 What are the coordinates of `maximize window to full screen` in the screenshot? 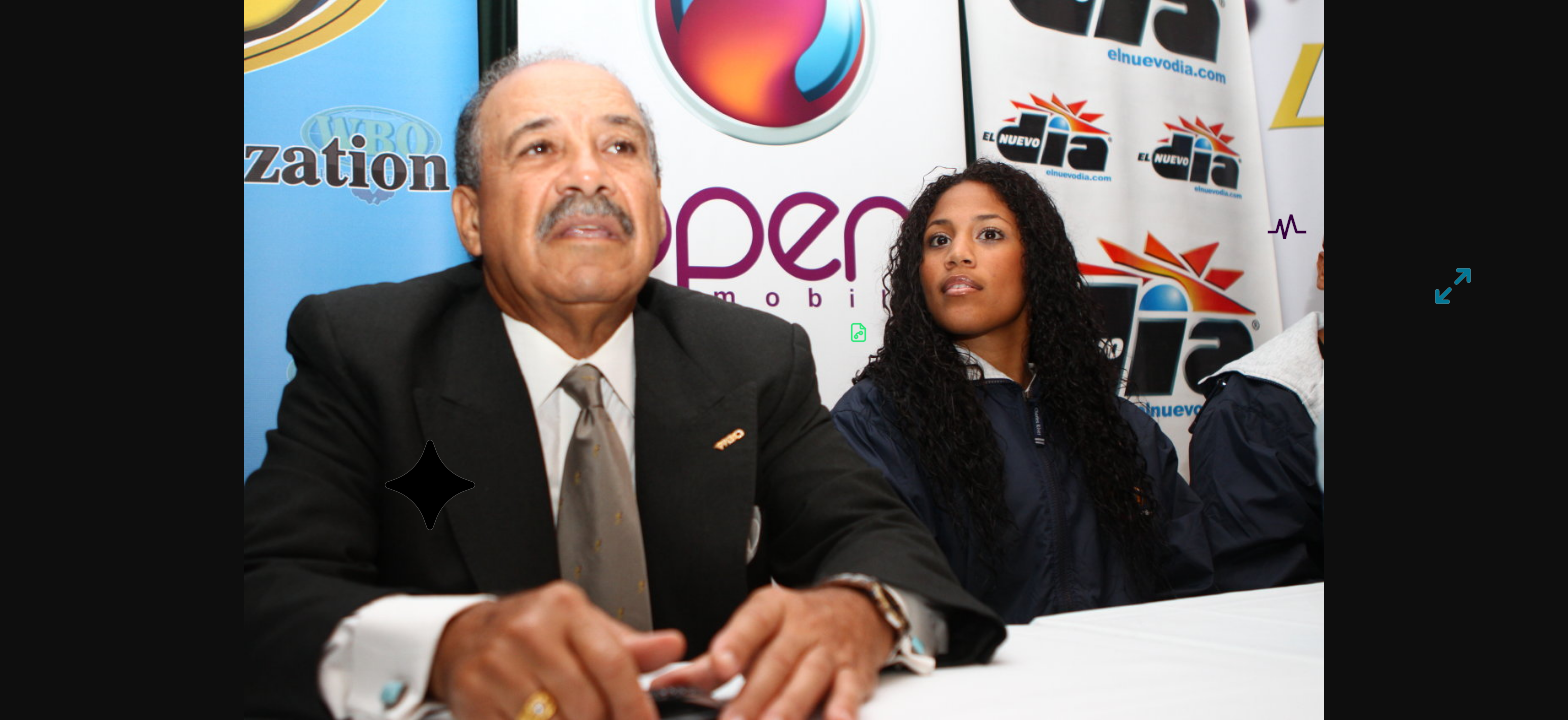 It's located at (1453, 286).